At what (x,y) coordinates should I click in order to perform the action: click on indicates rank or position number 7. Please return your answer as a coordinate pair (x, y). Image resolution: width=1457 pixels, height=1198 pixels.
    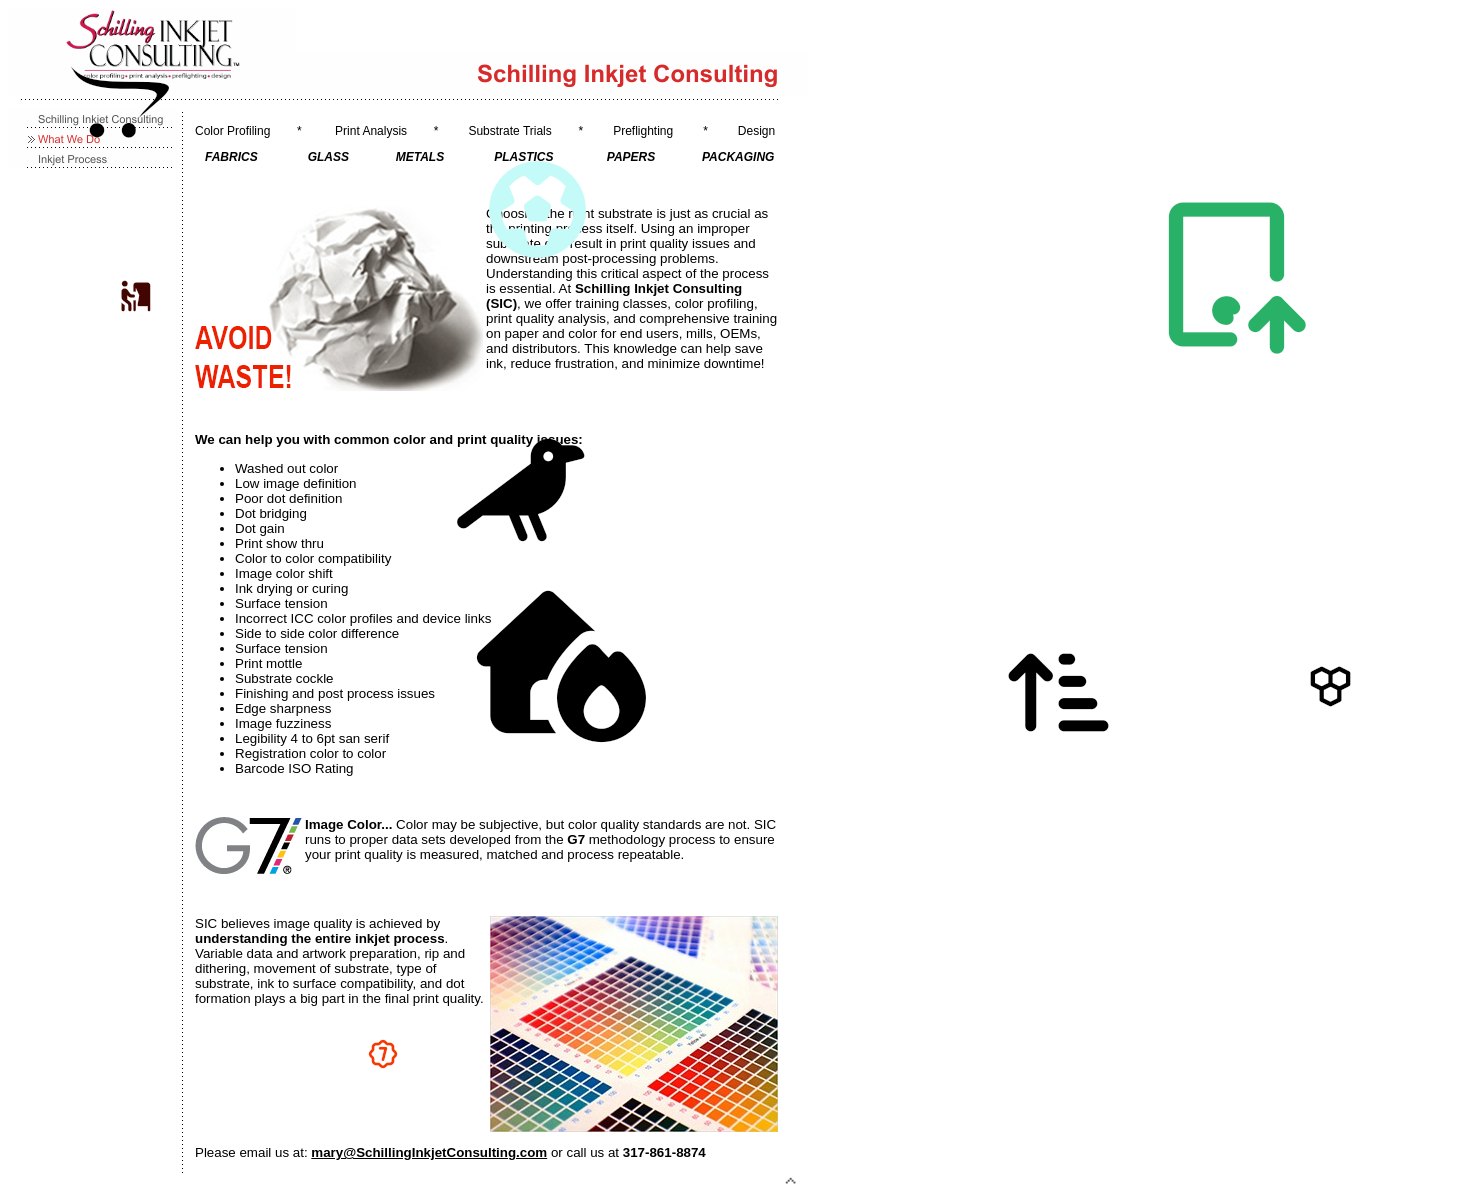
    Looking at the image, I should click on (383, 1054).